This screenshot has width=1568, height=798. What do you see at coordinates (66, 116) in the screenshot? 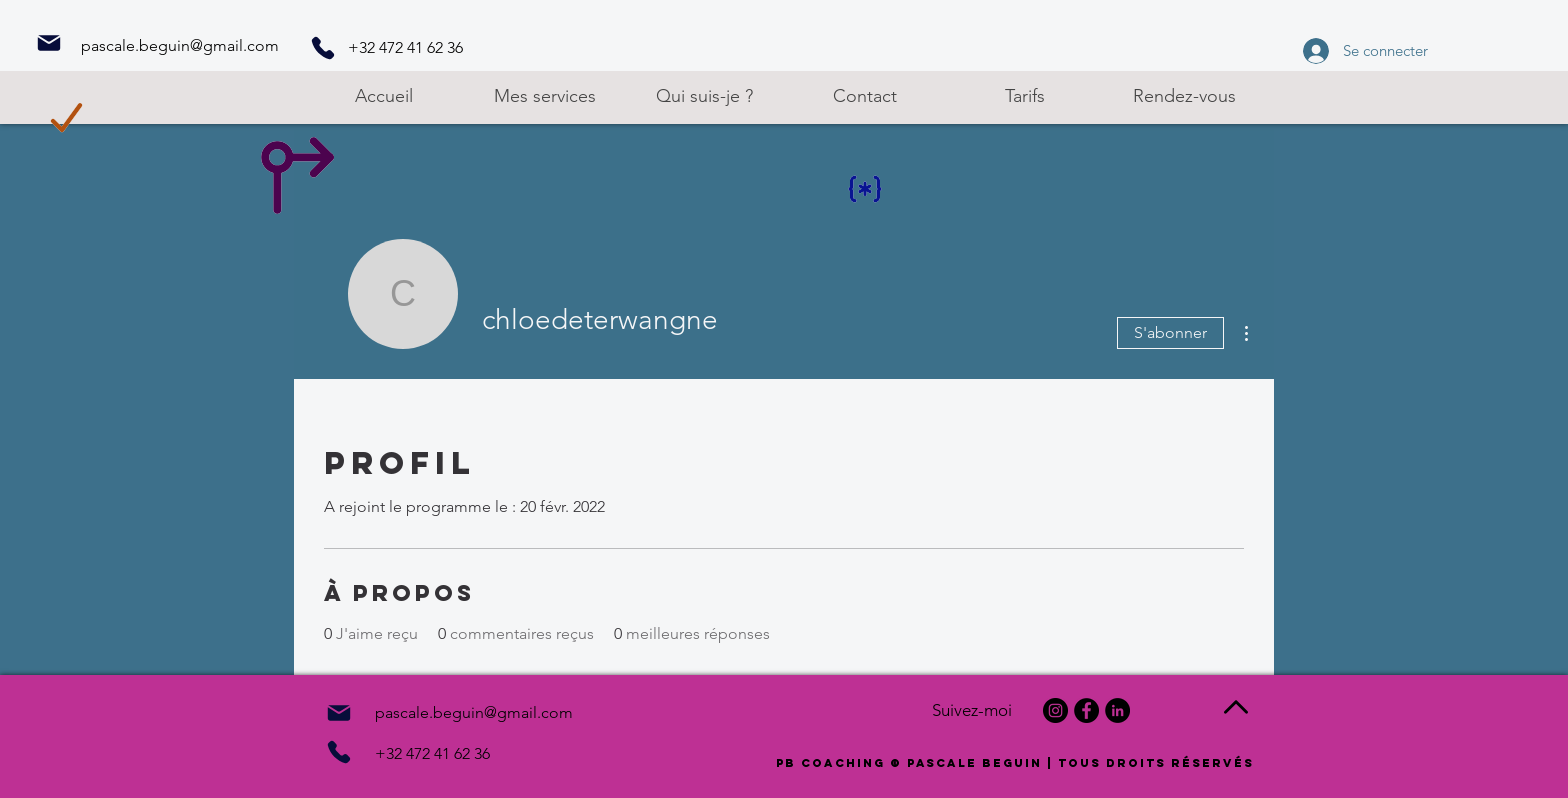
I see `confirms a completed action or task` at bounding box center [66, 116].